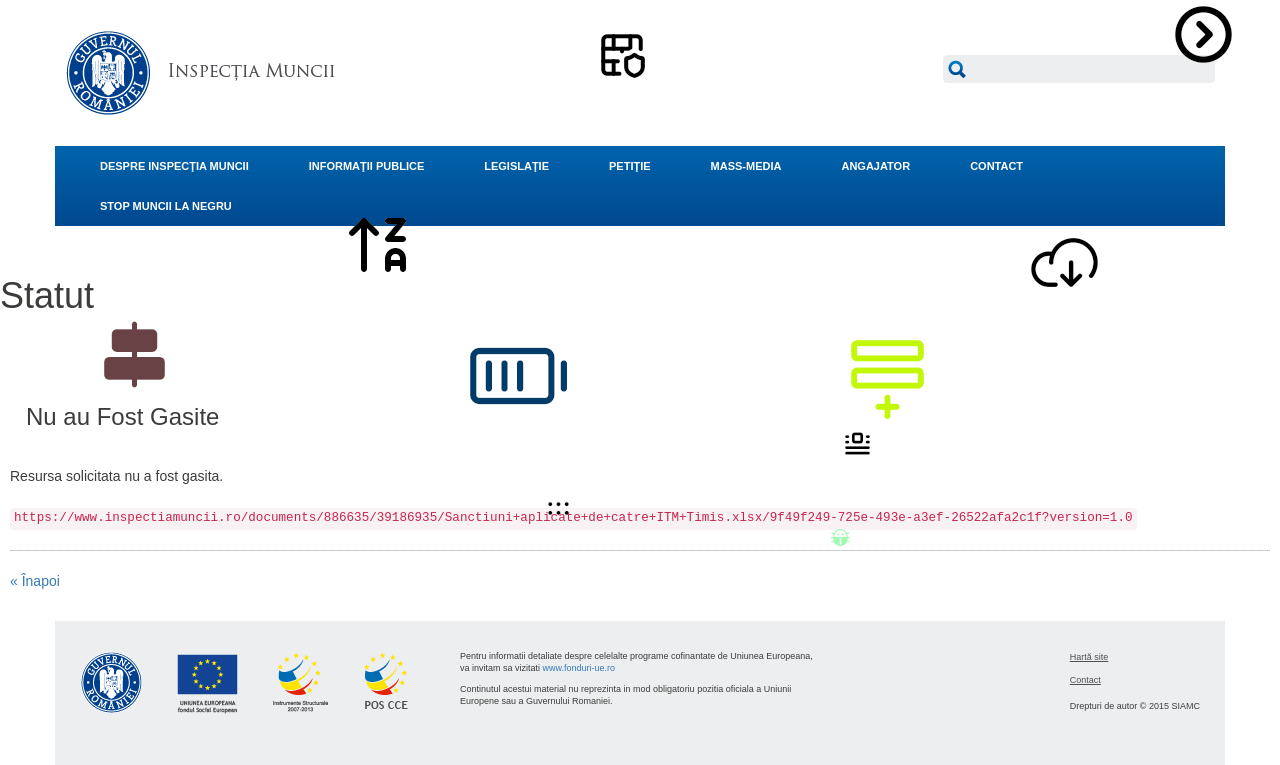  I want to click on center-align an element within its container, so click(857, 443).